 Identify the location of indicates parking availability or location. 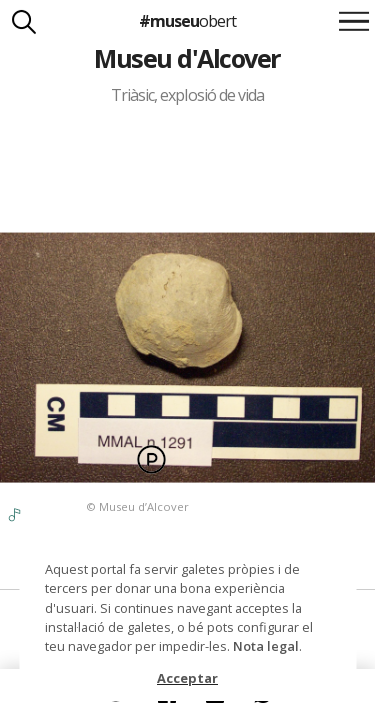
(151, 459).